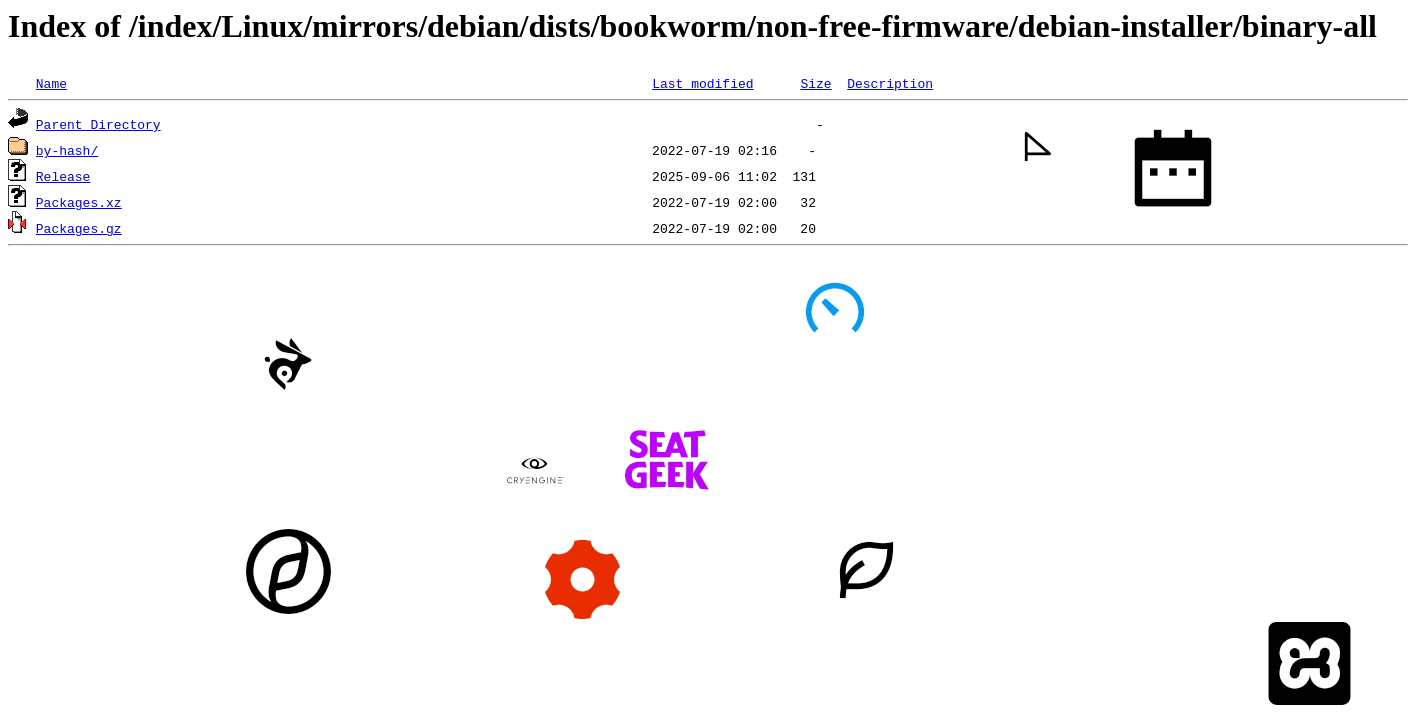 The height and width of the screenshot is (720, 1416). I want to click on view calendar or scheduled events, so click(1173, 172).